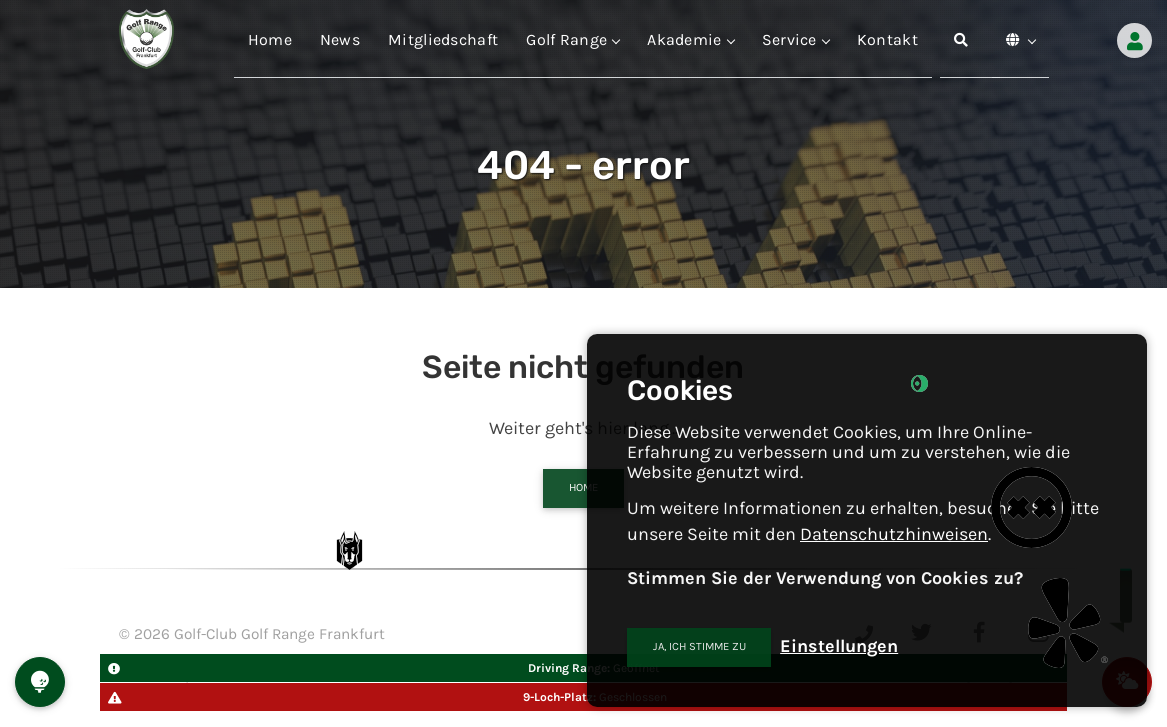 The height and width of the screenshot is (727, 1167). I want to click on open the Yelp app, so click(1068, 623).